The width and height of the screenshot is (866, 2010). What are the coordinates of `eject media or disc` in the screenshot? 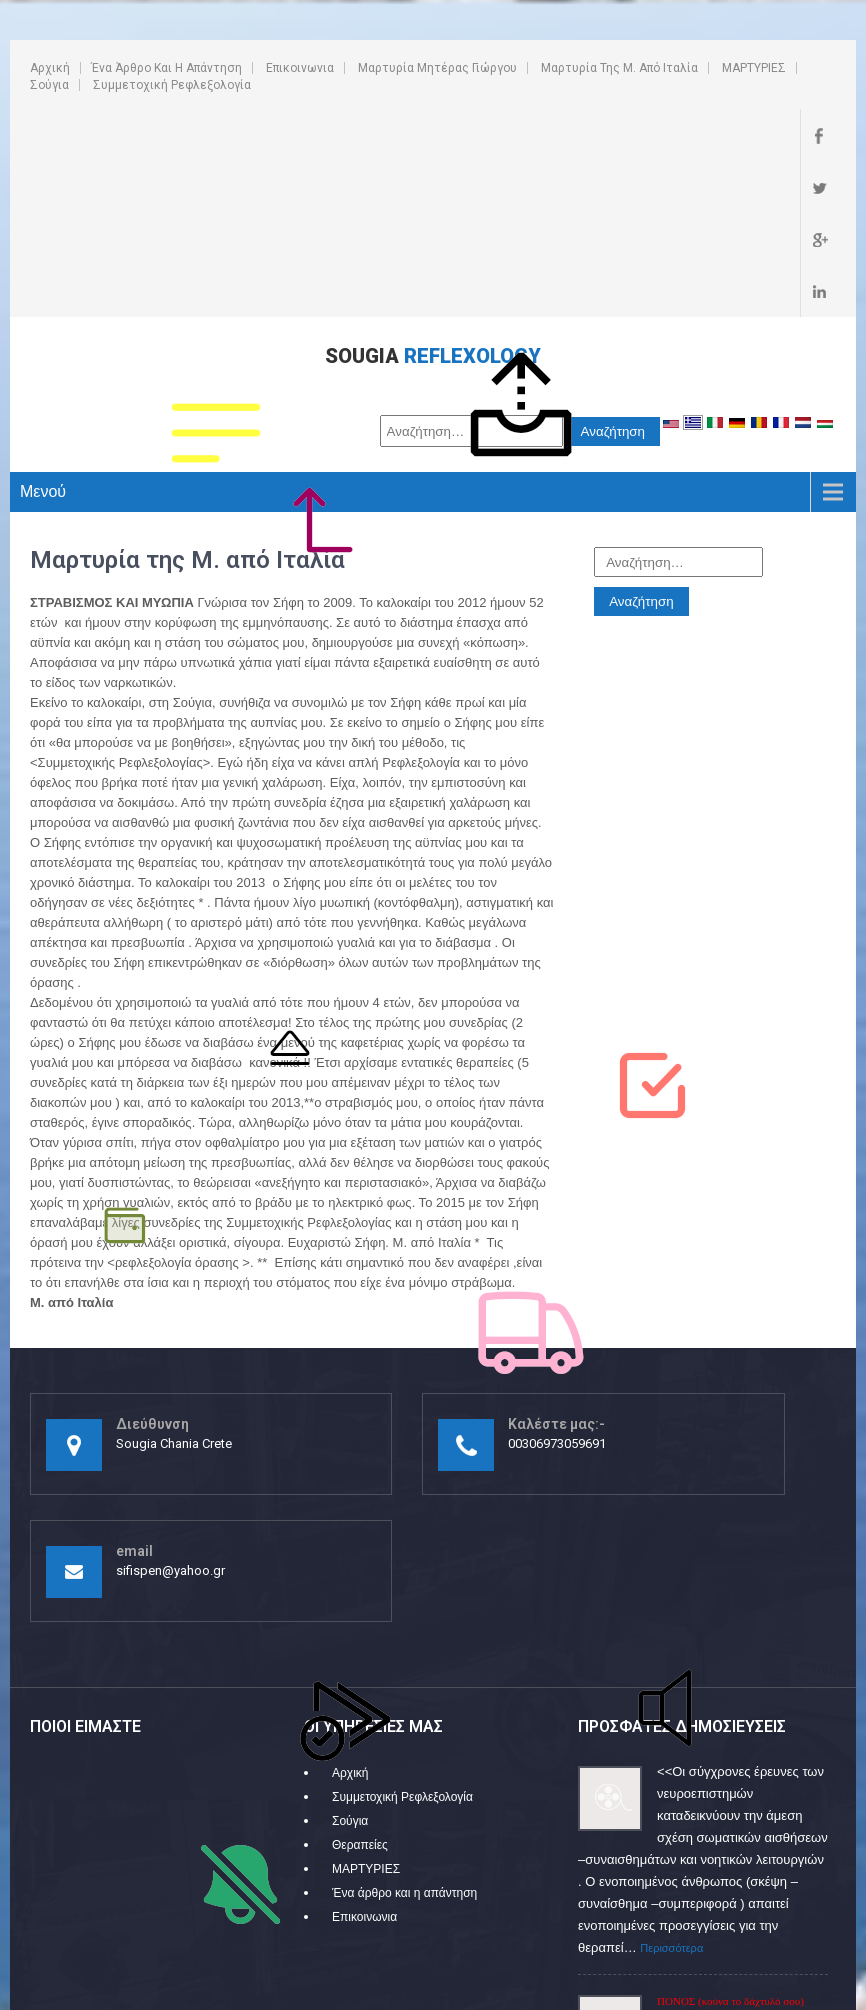 It's located at (290, 1050).